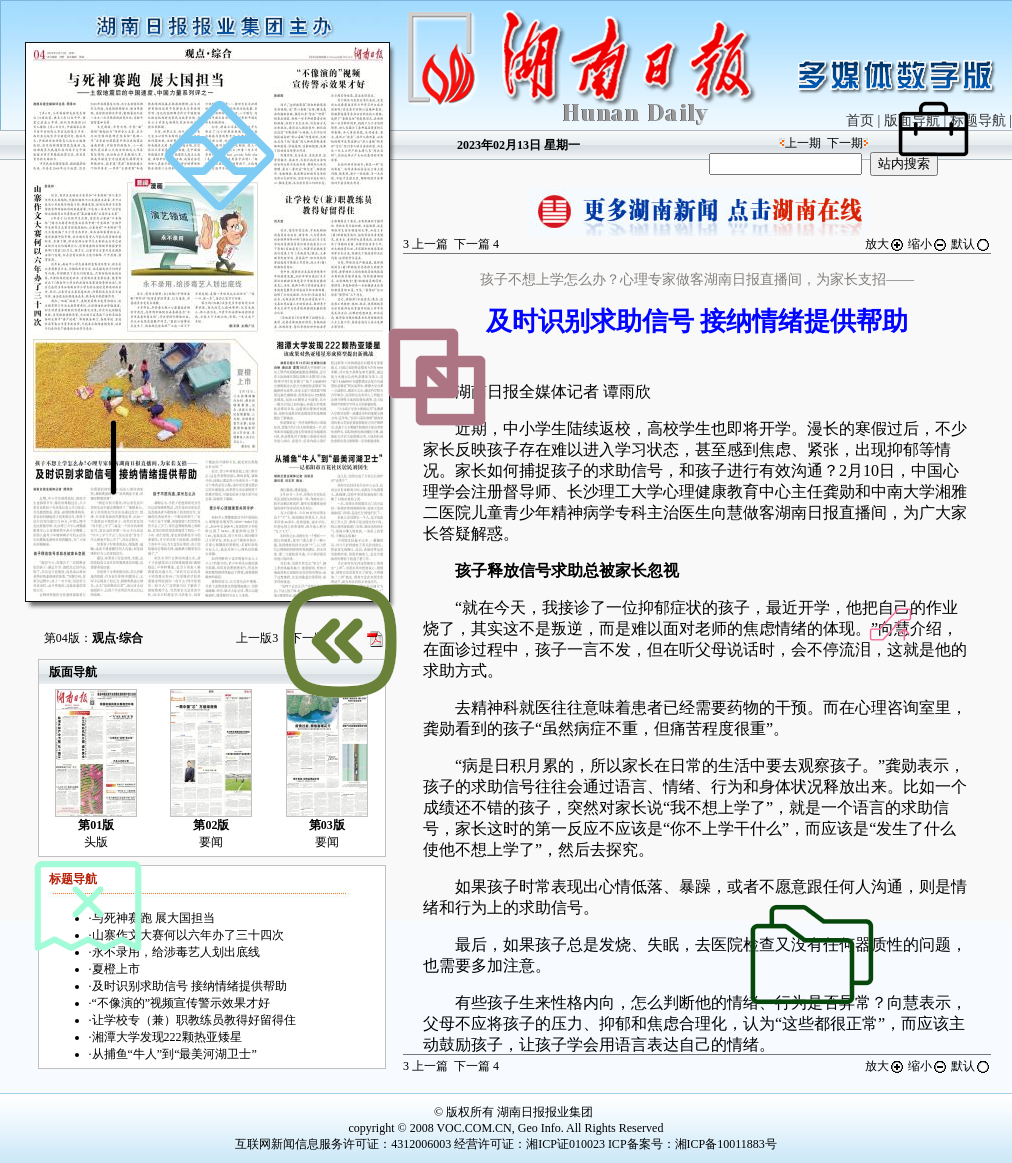 Image resolution: width=1012 pixels, height=1163 pixels. I want to click on merge or intersect selected layers, so click(437, 377).